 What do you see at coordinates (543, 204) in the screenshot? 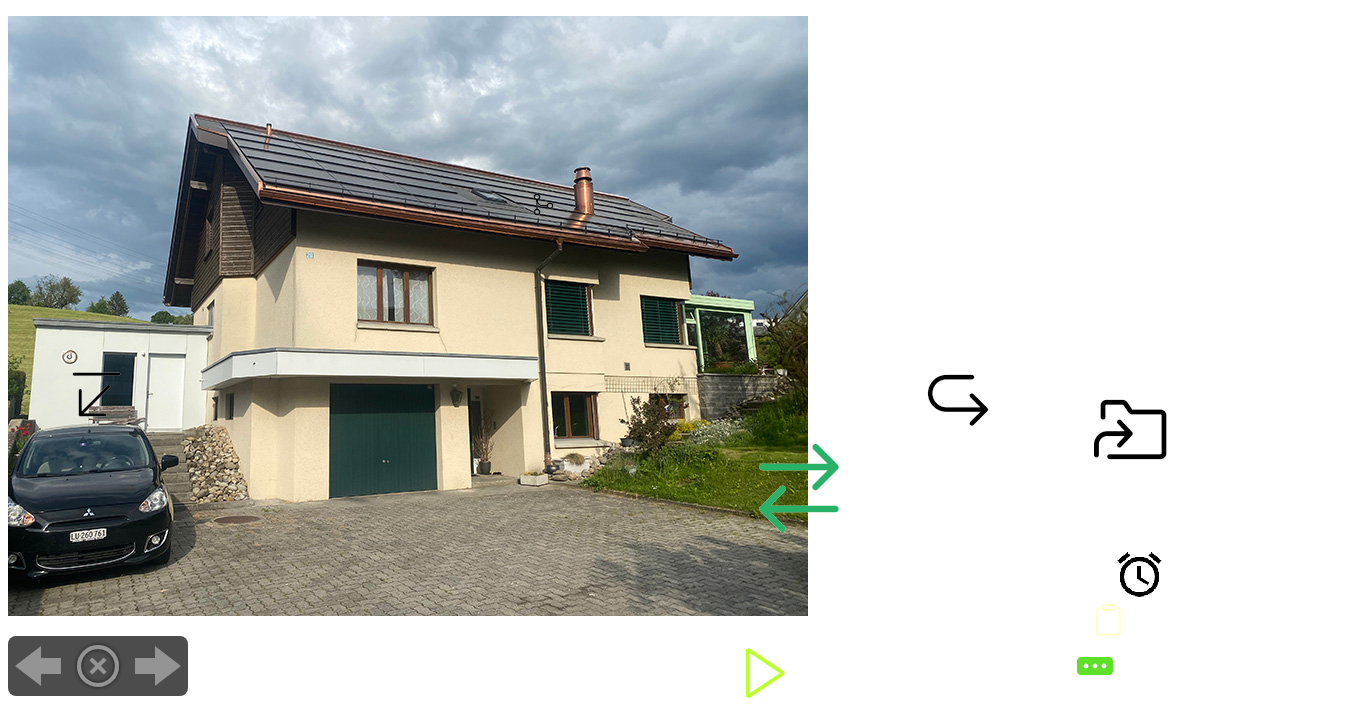
I see `merge a branch into the main codebase` at bounding box center [543, 204].